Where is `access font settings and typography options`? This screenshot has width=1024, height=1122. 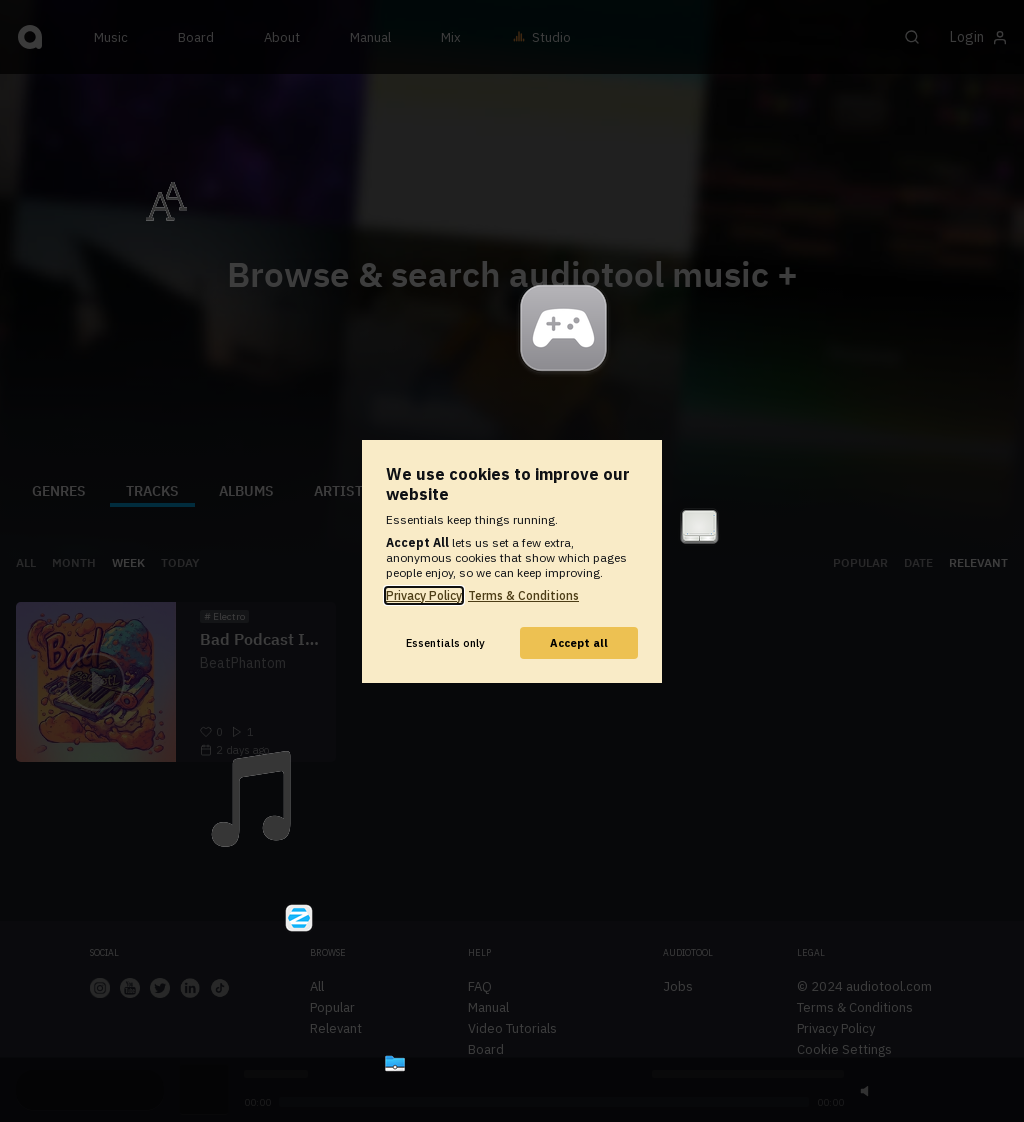 access font settings and typography options is located at coordinates (166, 202).